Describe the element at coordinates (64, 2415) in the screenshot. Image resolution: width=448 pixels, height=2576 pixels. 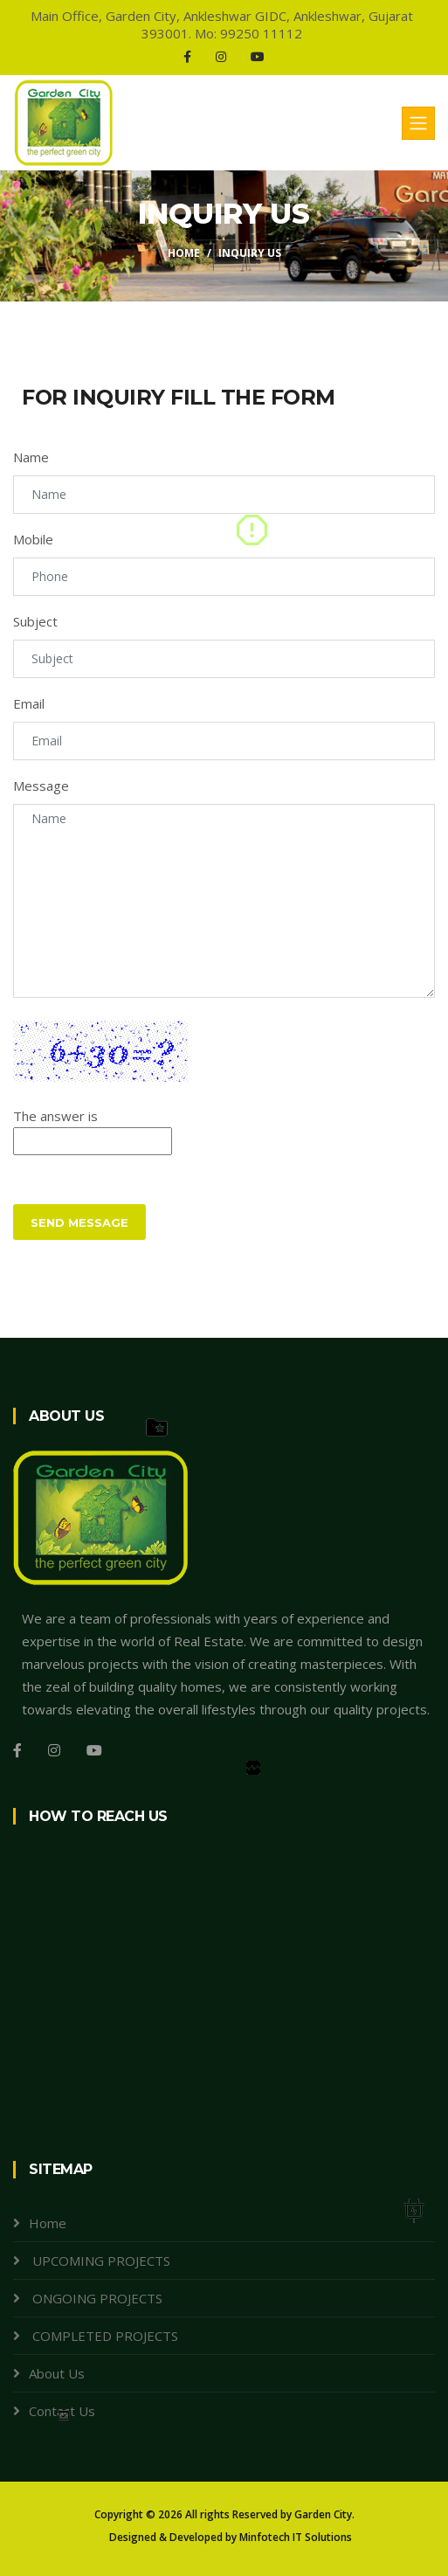
I see `indicates a verified domain or website` at that location.